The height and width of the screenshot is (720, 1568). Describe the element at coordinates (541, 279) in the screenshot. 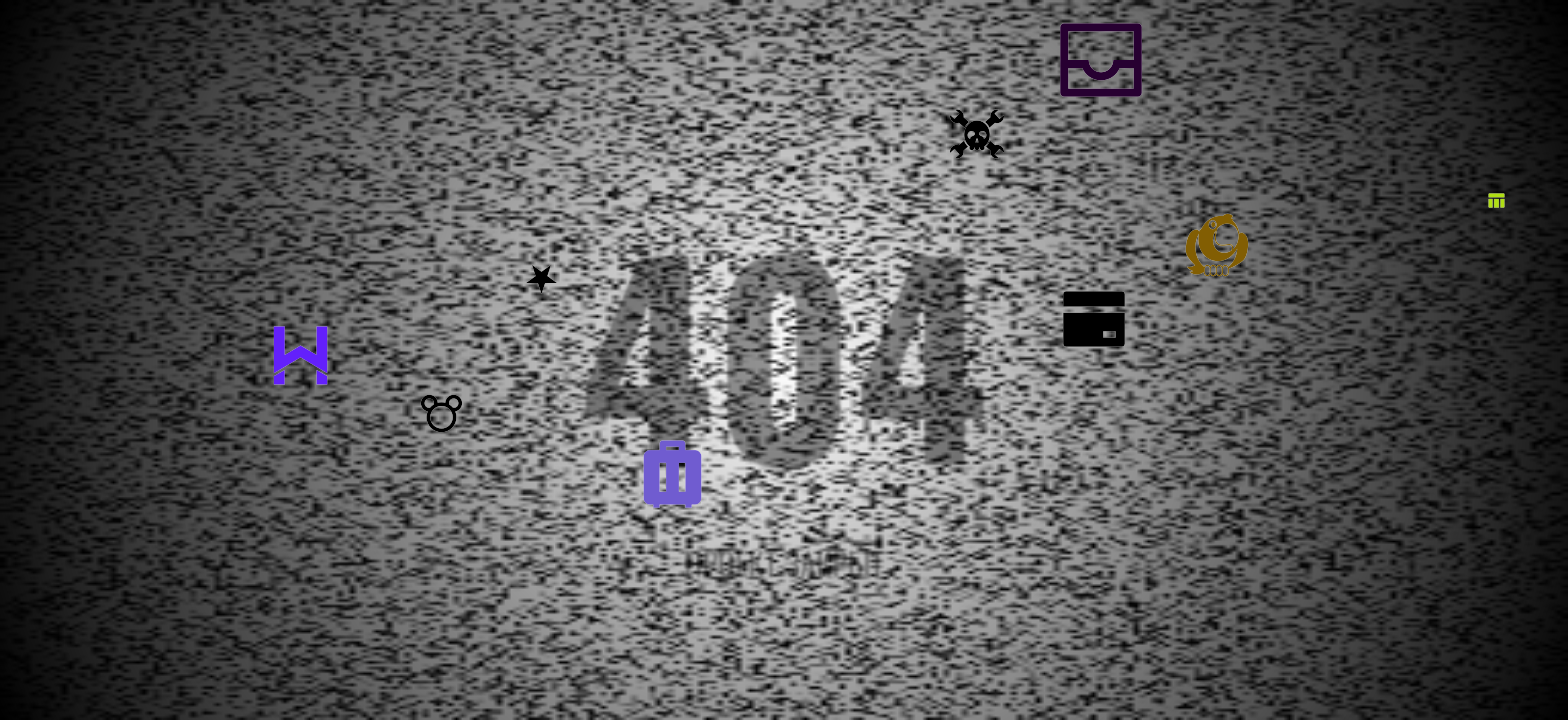

I see `open the Nebula streaming app` at that location.